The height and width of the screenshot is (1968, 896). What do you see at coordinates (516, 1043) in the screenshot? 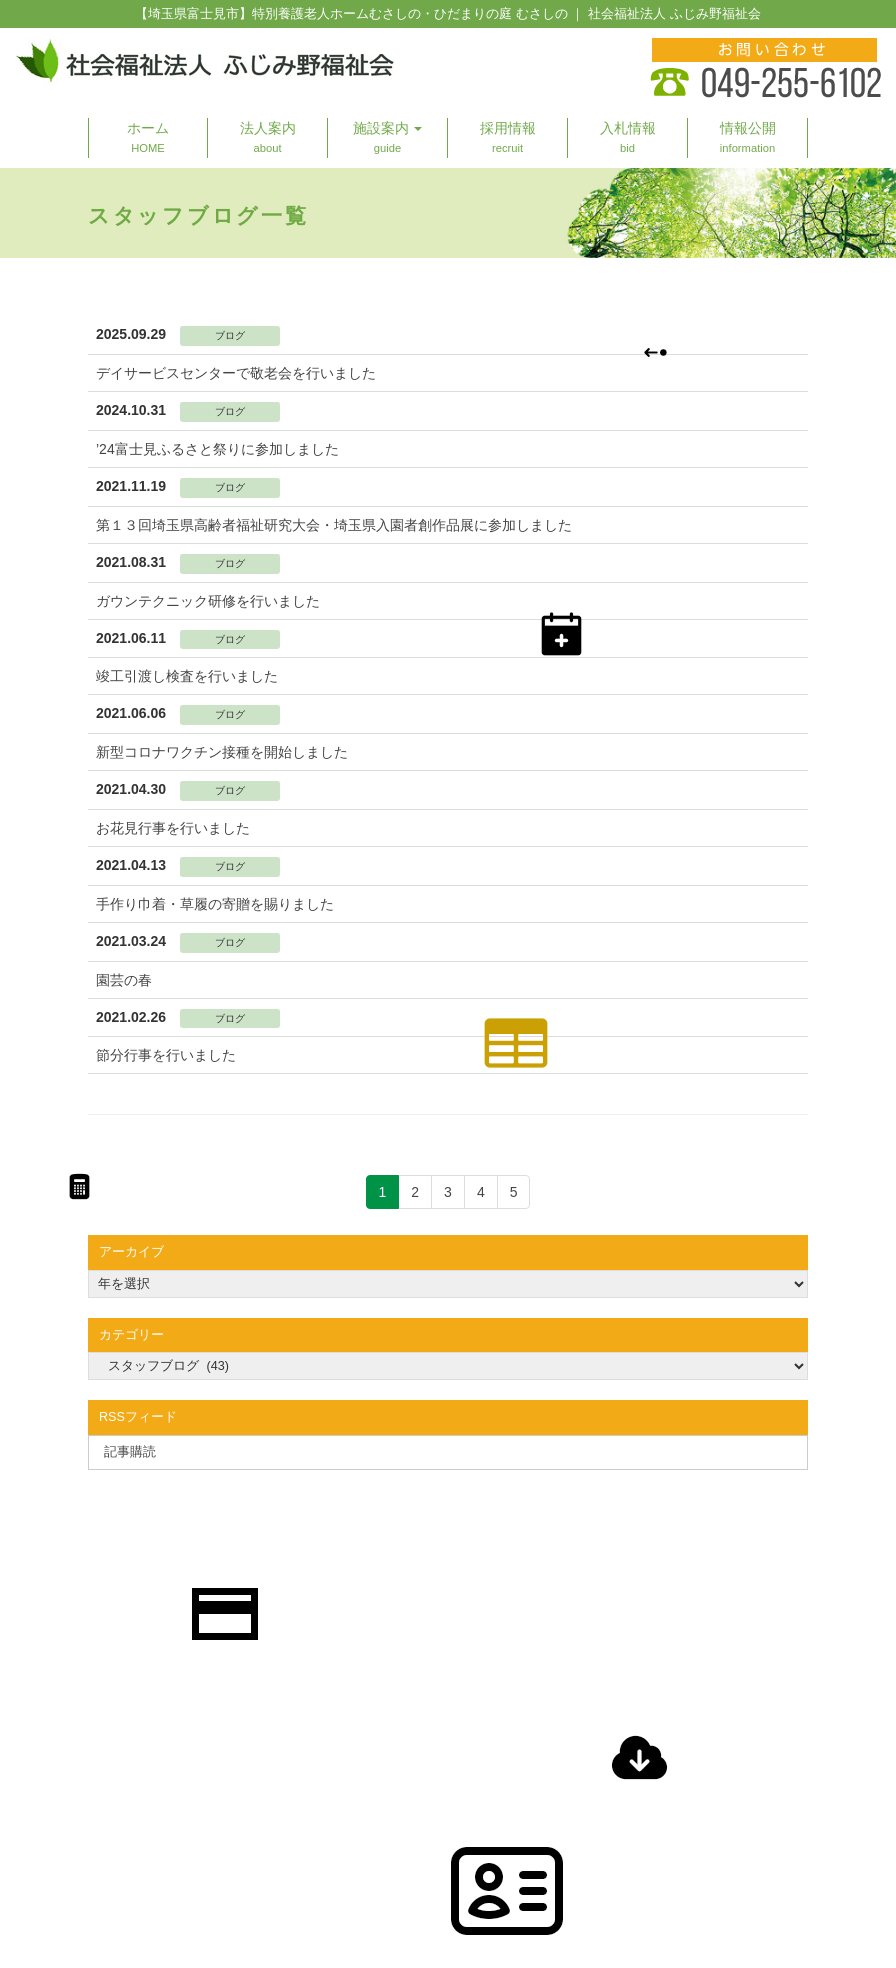
I see `view data in table format` at bounding box center [516, 1043].